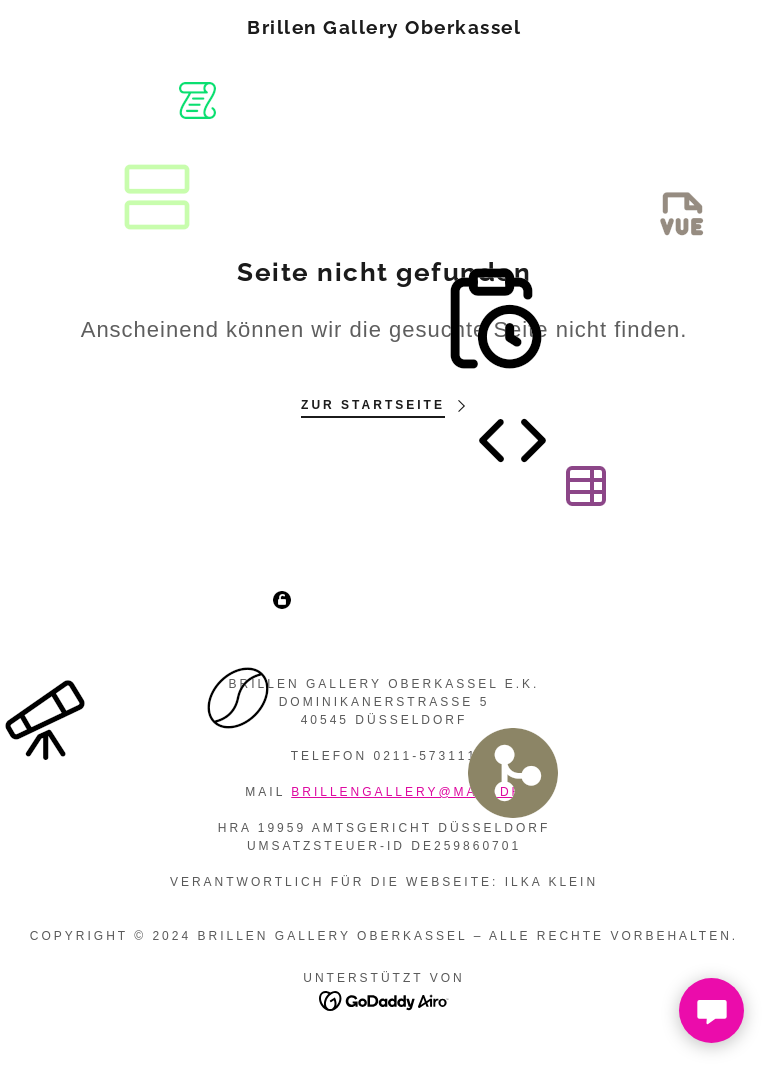 The height and width of the screenshot is (1067, 768). What do you see at coordinates (491, 318) in the screenshot?
I see `view clipboard history` at bounding box center [491, 318].